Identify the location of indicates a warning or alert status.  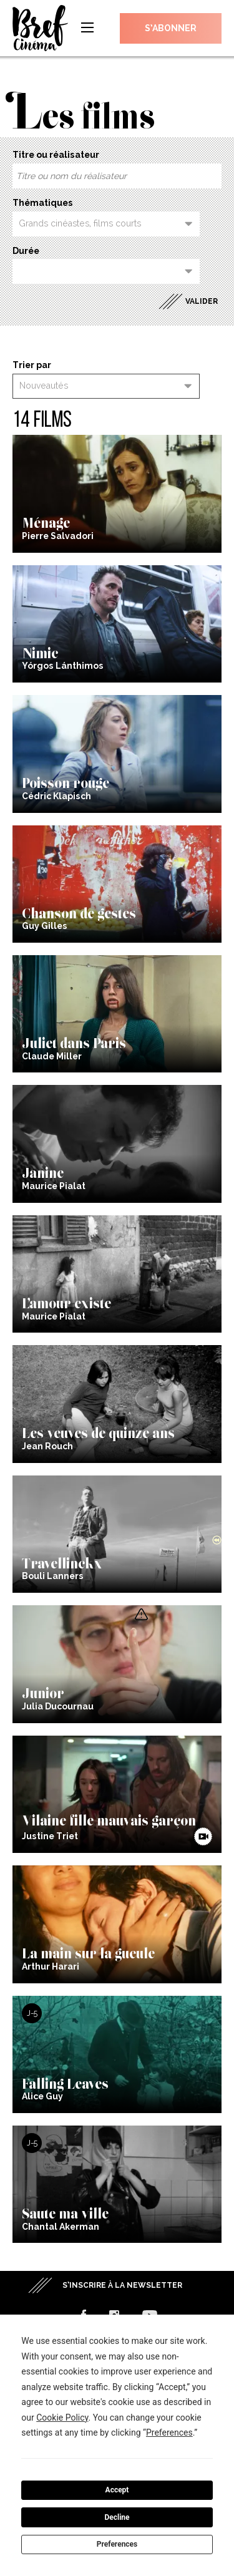
(141, 1614).